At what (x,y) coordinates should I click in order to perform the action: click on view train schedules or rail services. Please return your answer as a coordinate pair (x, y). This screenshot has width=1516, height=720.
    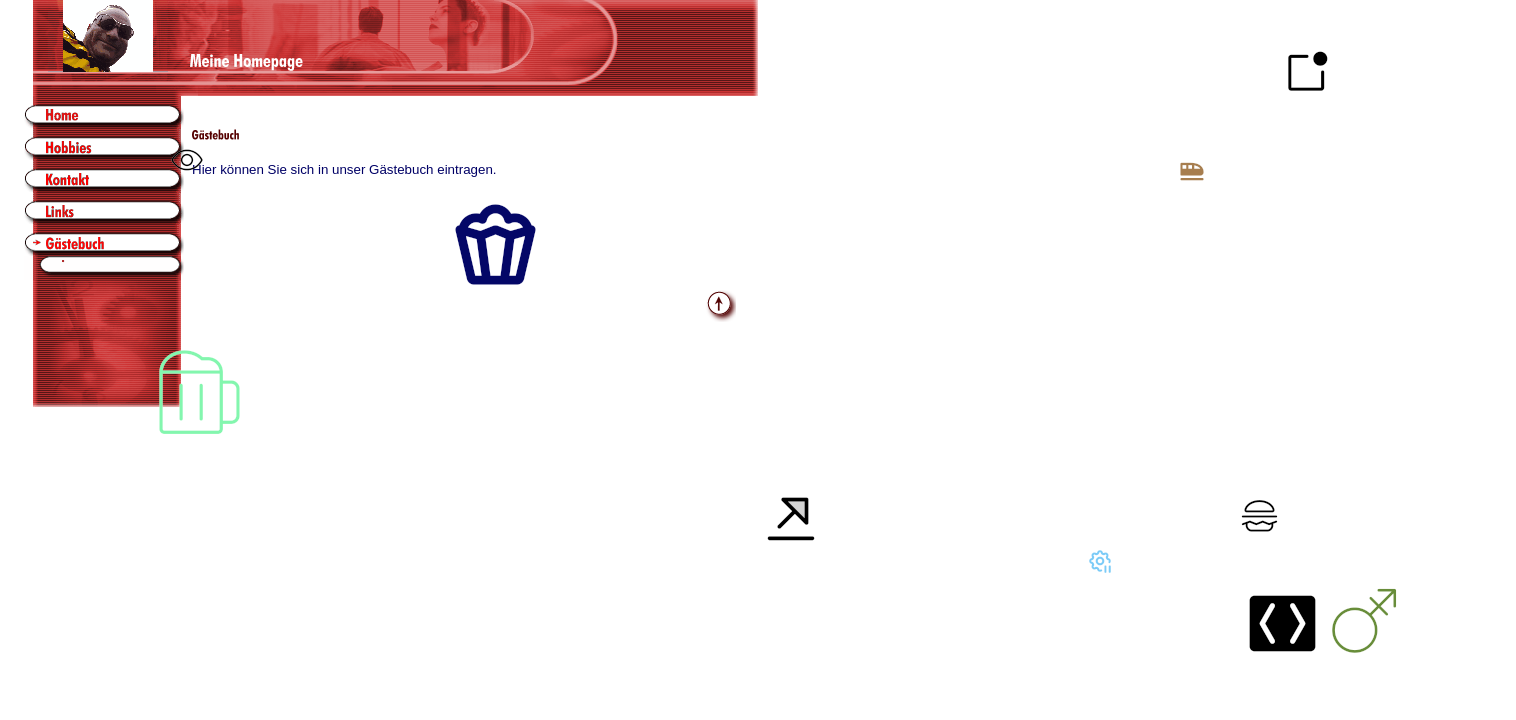
    Looking at the image, I should click on (1192, 171).